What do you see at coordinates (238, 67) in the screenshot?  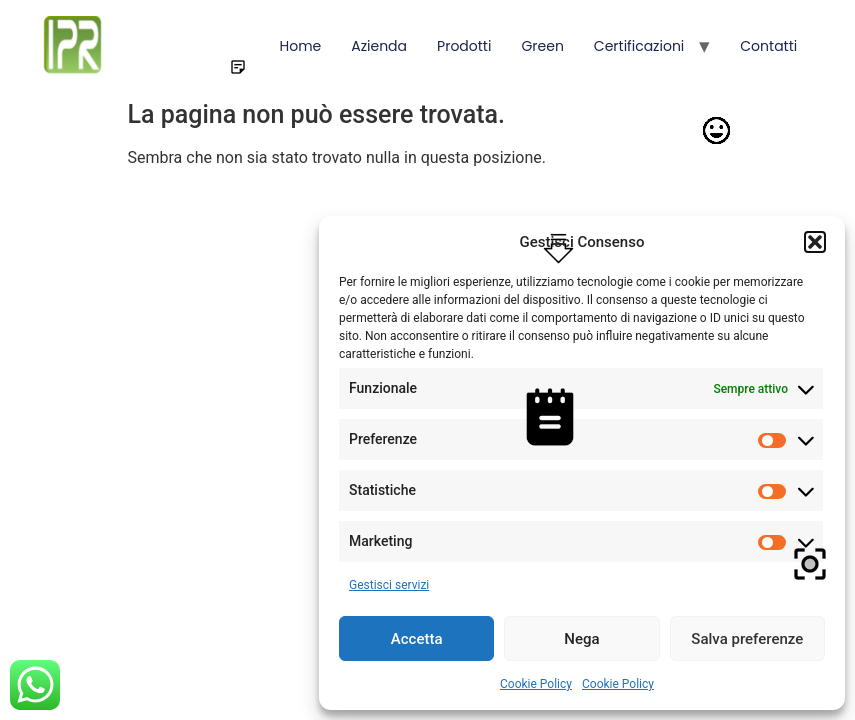 I see `create a new note` at bounding box center [238, 67].